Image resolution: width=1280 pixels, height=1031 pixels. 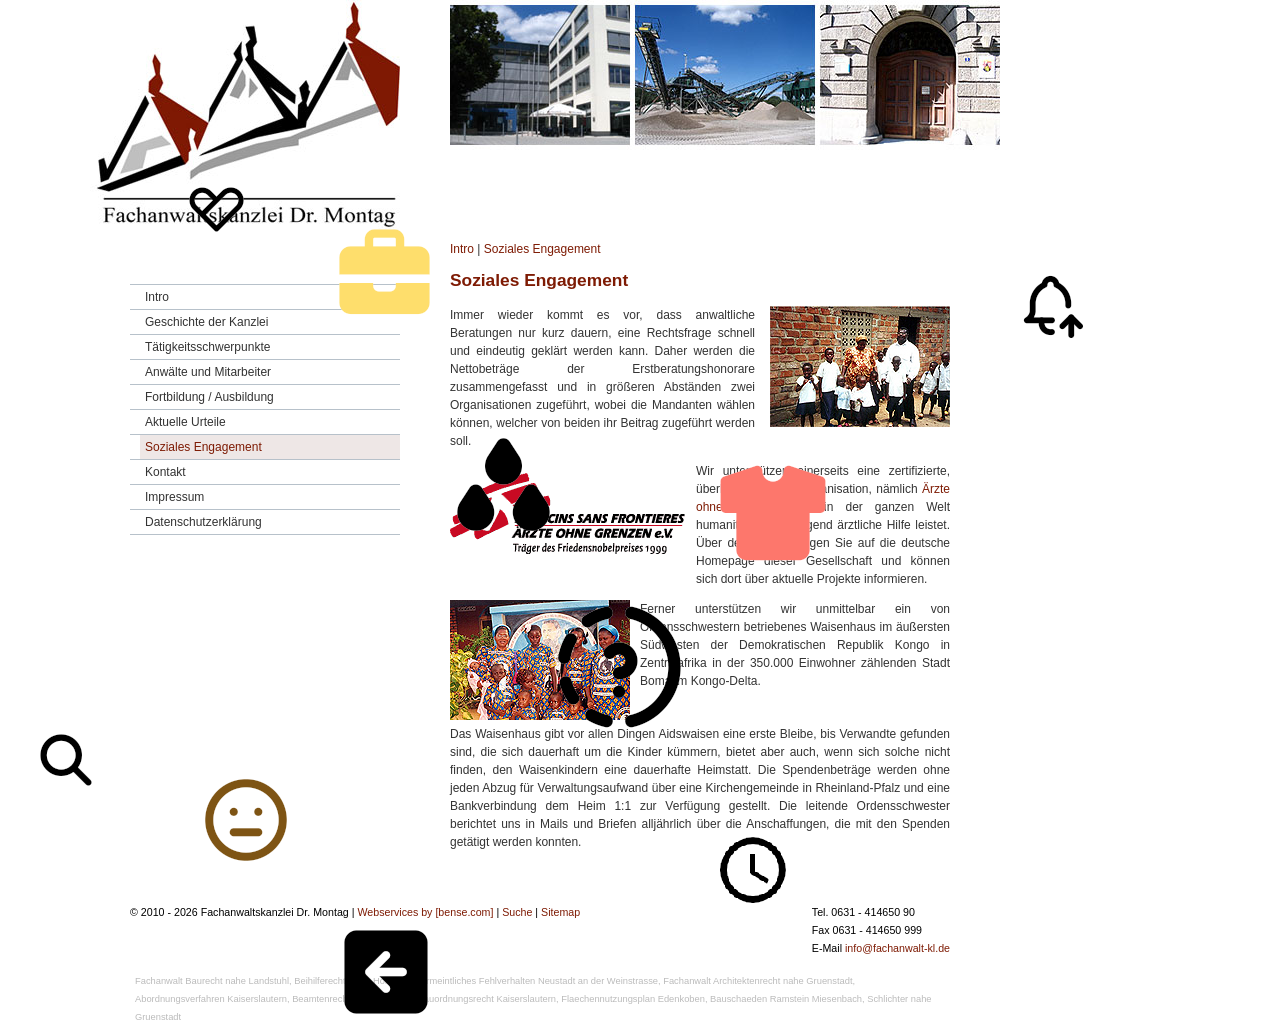 What do you see at coordinates (503, 484) in the screenshot?
I see `adjust humidity or moisture settings` at bounding box center [503, 484].